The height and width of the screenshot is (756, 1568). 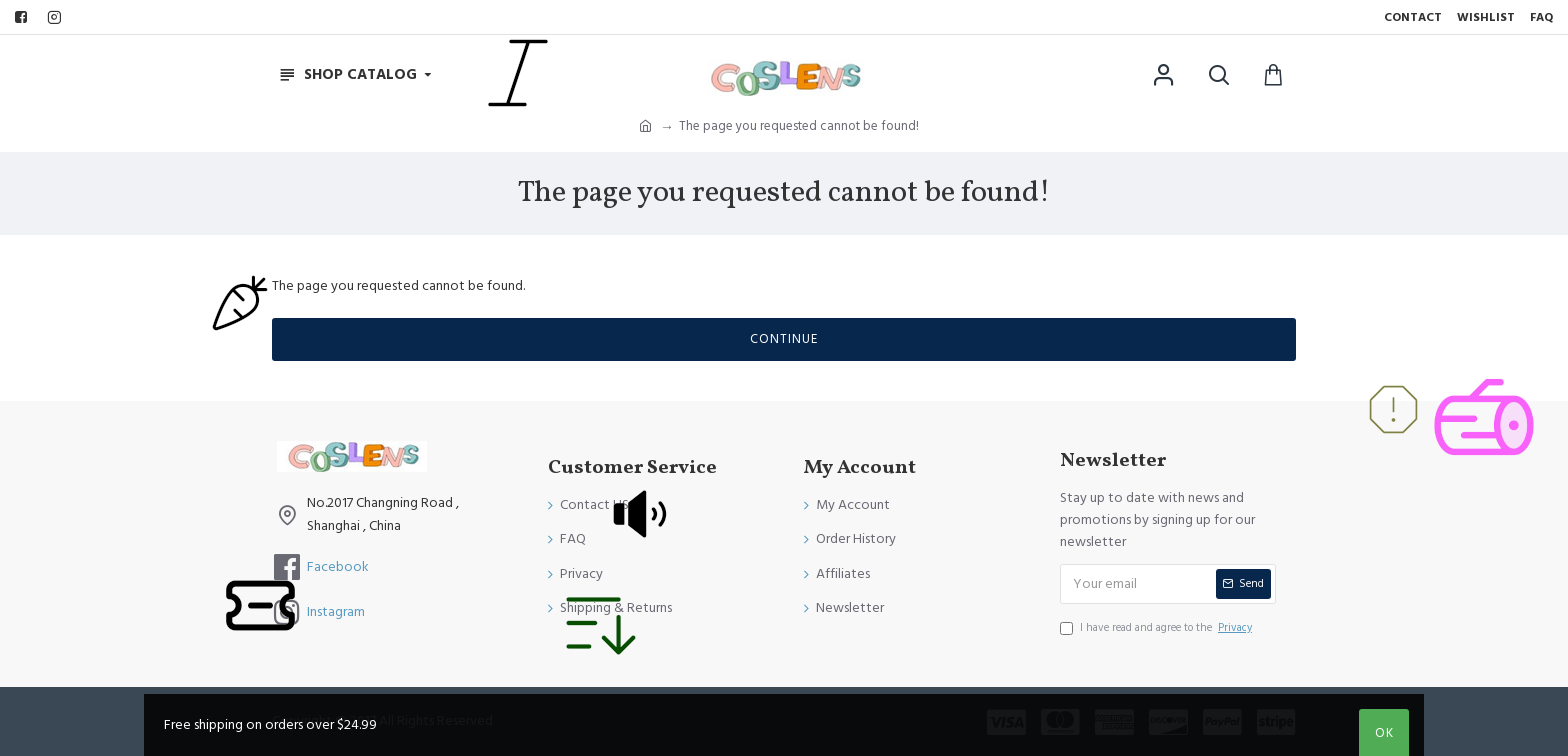 I want to click on browse vegetable or produce category, so click(x=239, y=304).